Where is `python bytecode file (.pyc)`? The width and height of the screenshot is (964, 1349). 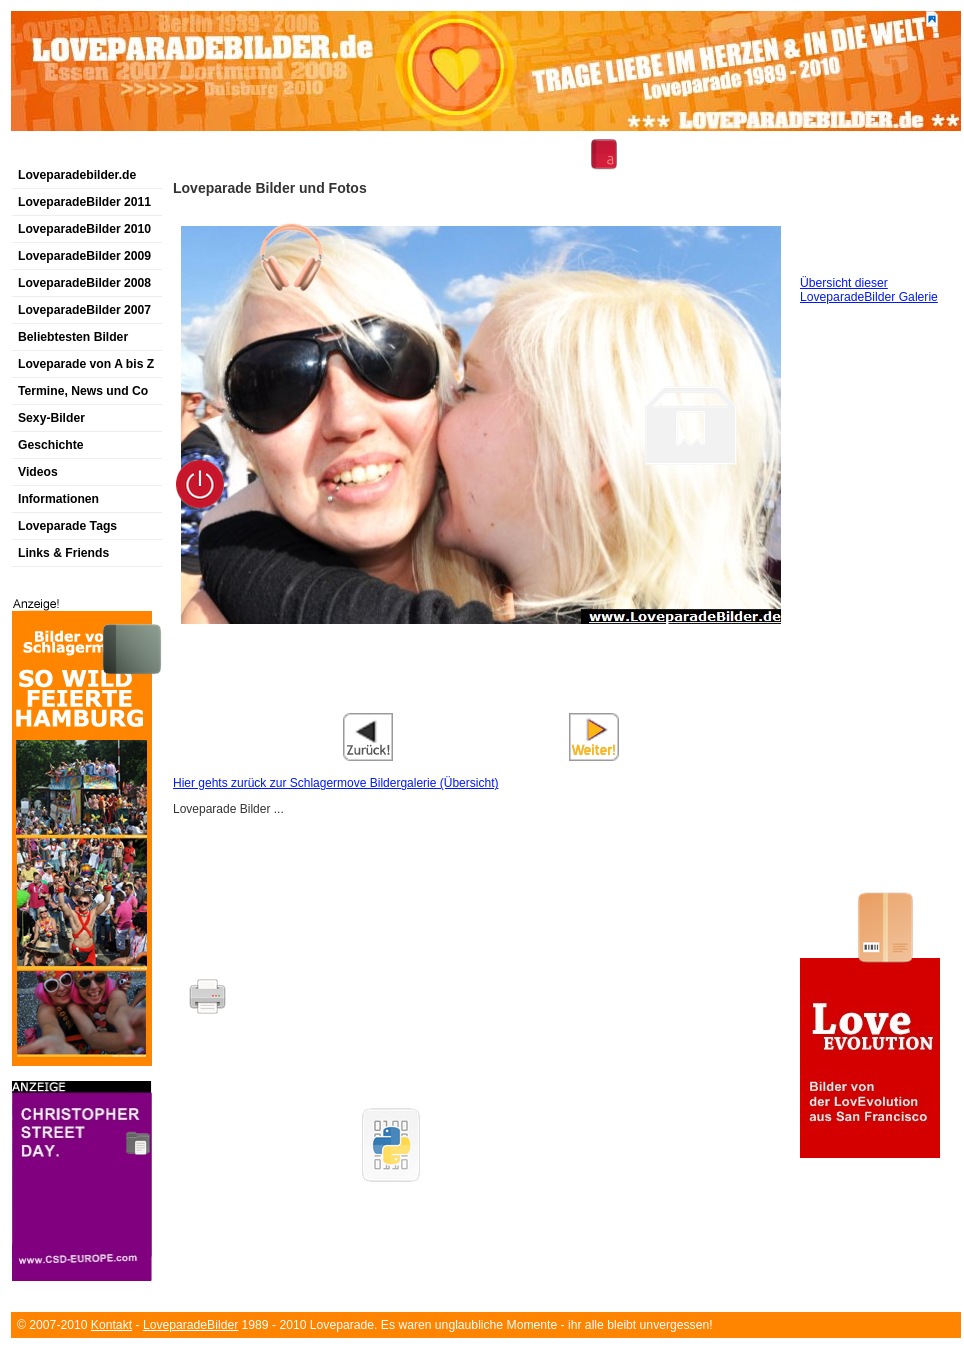
python bytecode file (.pyc) is located at coordinates (391, 1145).